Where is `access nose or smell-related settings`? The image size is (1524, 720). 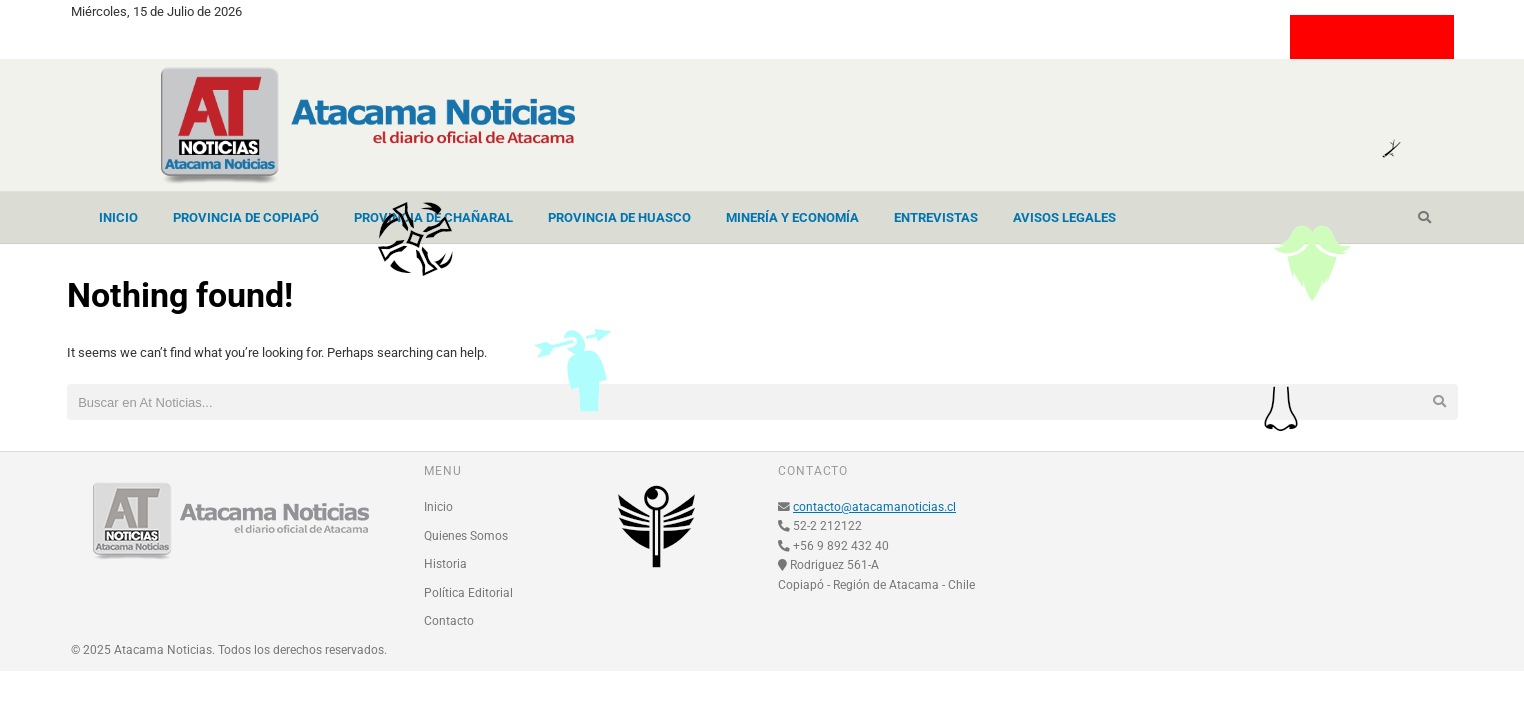
access nose or smell-related settings is located at coordinates (1281, 408).